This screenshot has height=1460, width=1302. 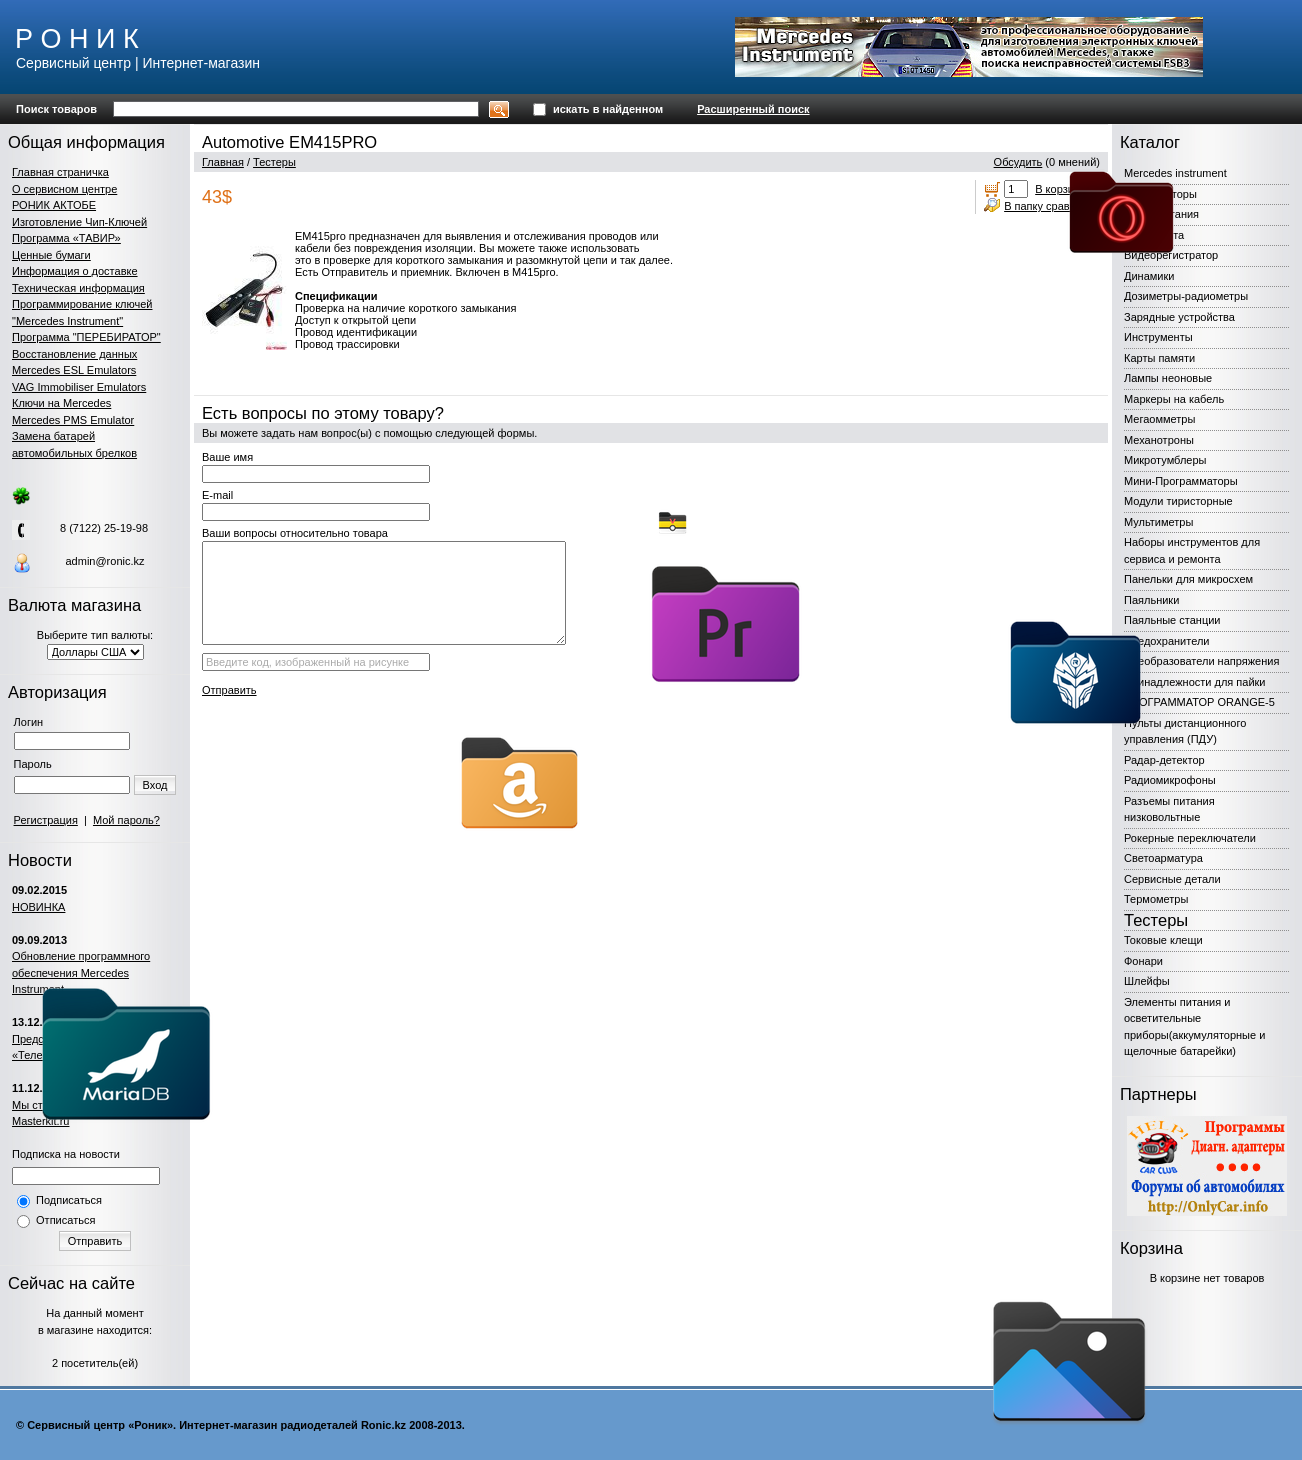 What do you see at coordinates (519, 786) in the screenshot?
I see `folder containing amazon-related files or downloads` at bounding box center [519, 786].